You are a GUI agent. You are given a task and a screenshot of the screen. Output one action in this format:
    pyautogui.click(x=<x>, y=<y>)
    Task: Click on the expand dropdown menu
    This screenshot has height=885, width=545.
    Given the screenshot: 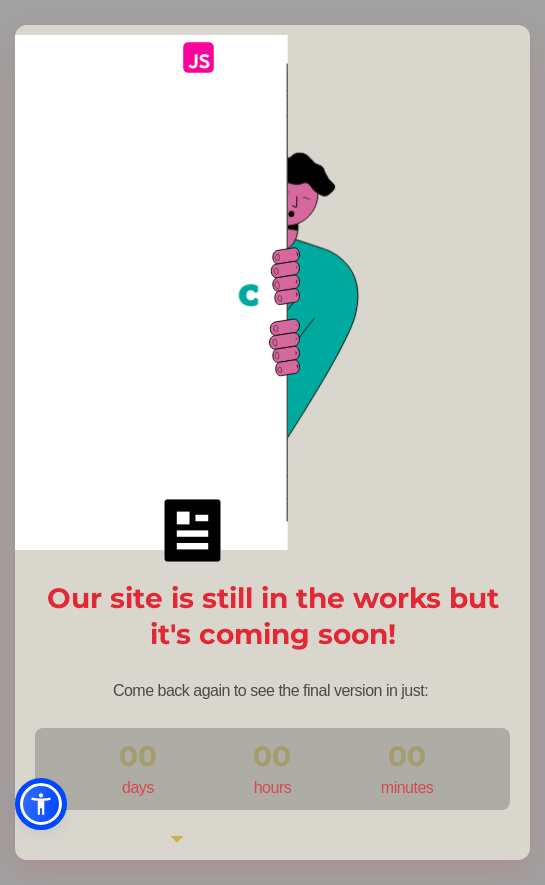 What is the action you would take?
    pyautogui.click(x=177, y=838)
    